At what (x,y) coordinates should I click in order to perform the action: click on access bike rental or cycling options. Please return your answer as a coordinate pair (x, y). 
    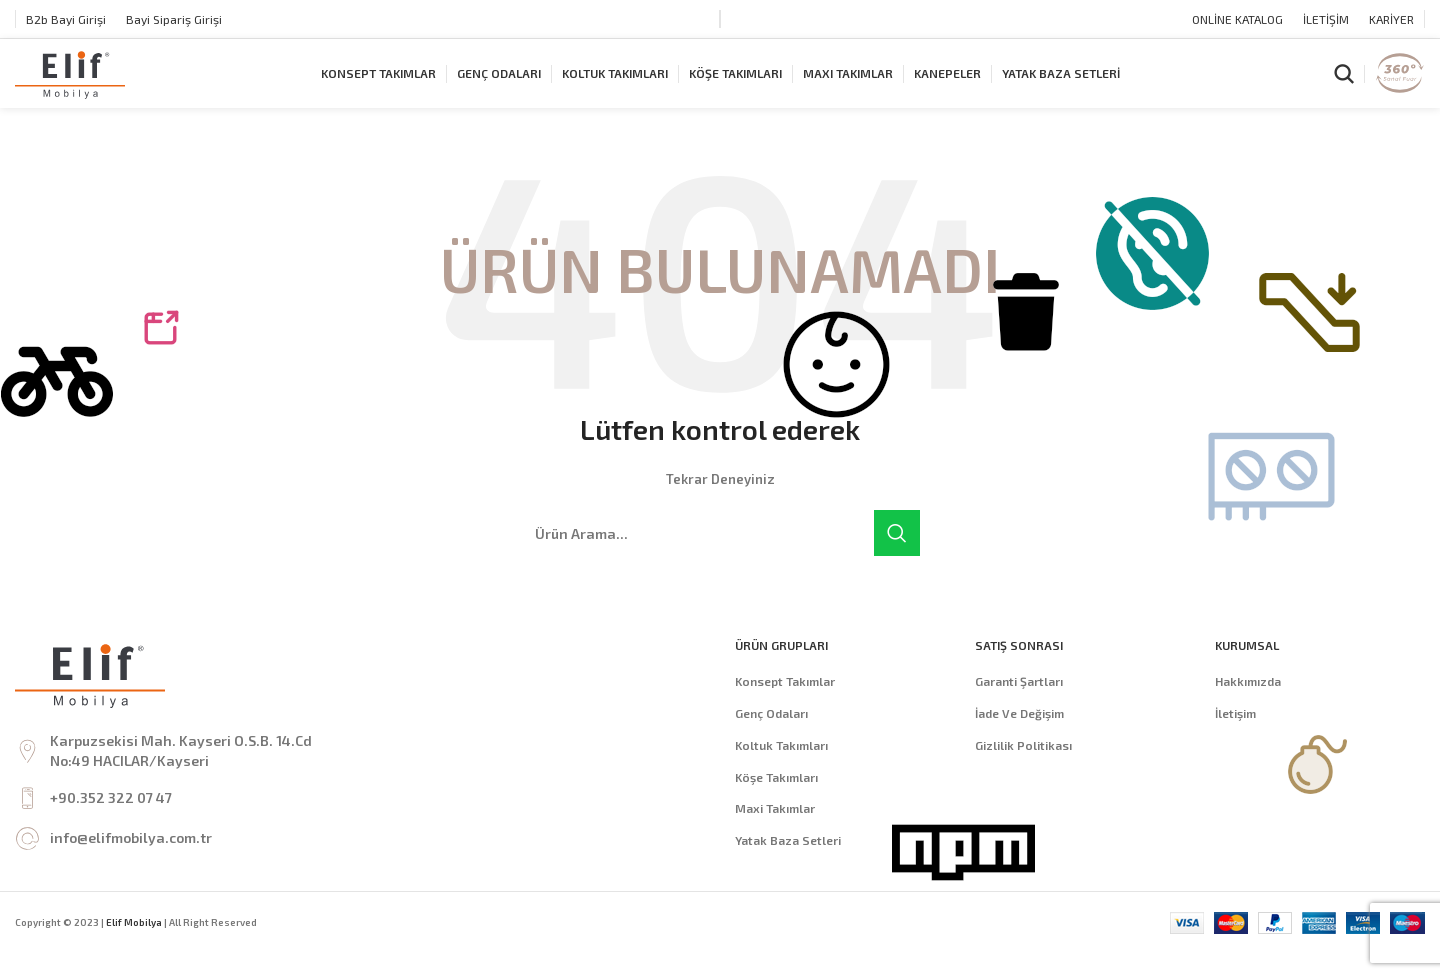
    Looking at the image, I should click on (57, 380).